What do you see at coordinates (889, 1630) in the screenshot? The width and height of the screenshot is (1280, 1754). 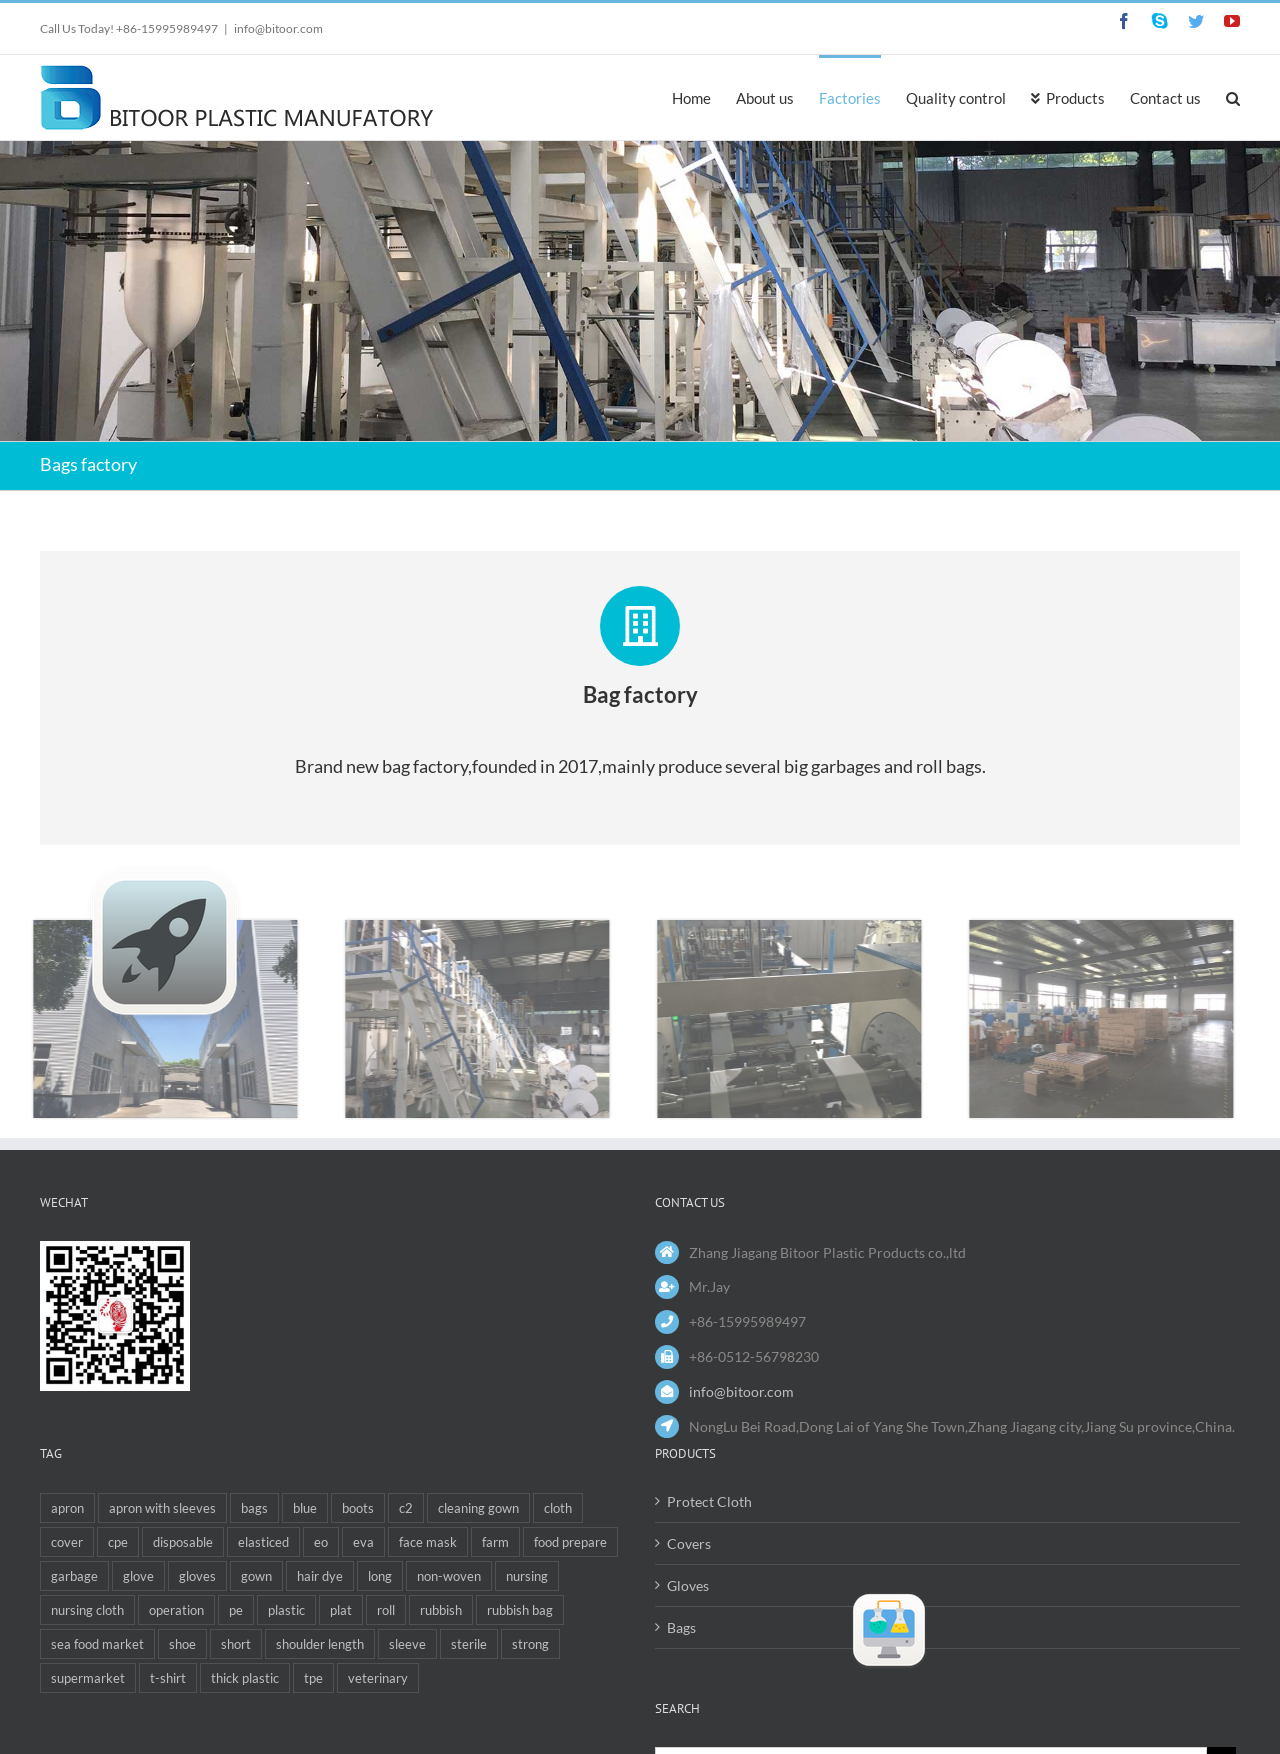 I see `open formatlab application` at bounding box center [889, 1630].